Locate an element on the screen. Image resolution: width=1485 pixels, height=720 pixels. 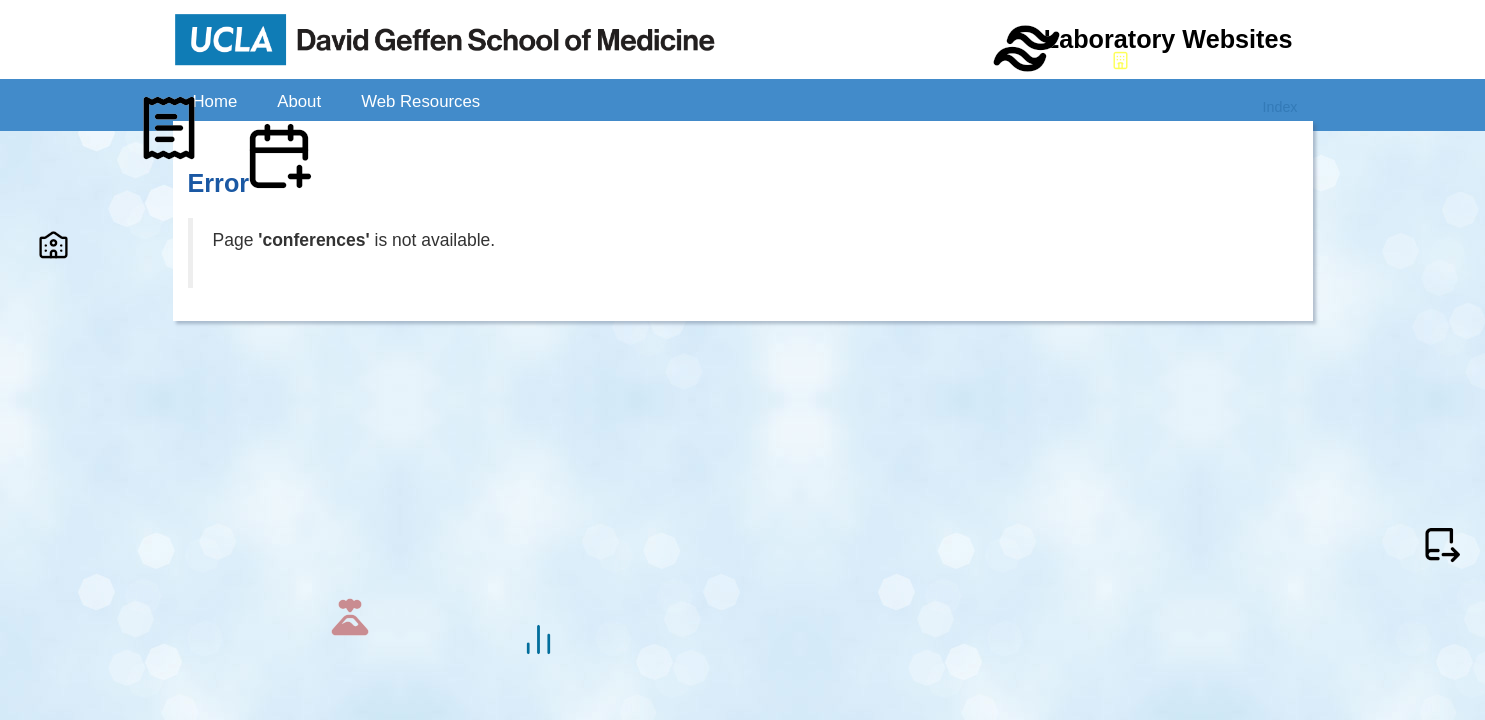
pull changes from a remote repository is located at coordinates (1441, 546).